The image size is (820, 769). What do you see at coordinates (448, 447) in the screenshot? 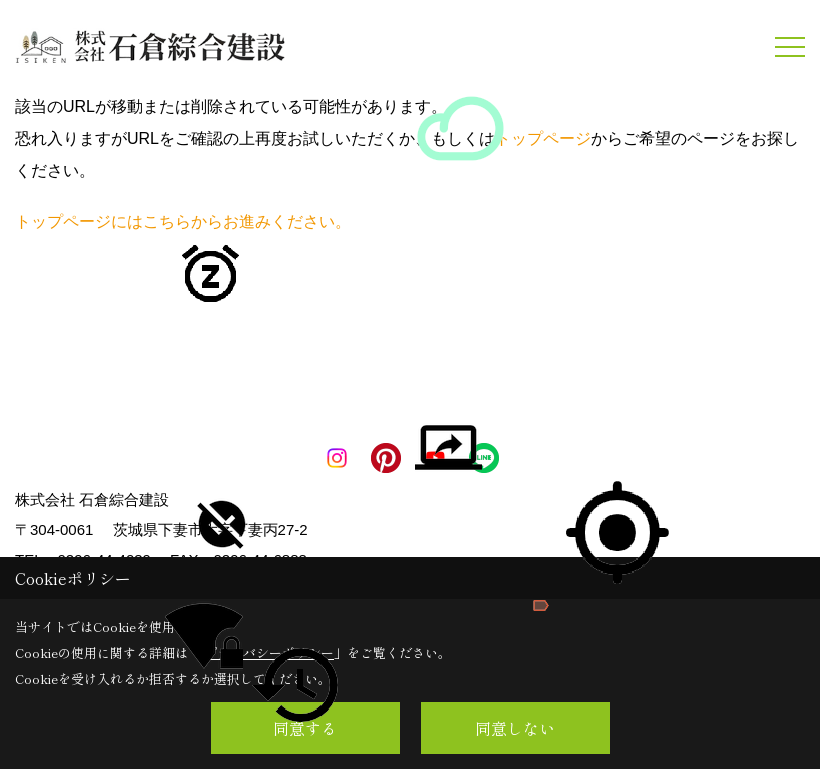
I see `start sharing your screen` at bounding box center [448, 447].